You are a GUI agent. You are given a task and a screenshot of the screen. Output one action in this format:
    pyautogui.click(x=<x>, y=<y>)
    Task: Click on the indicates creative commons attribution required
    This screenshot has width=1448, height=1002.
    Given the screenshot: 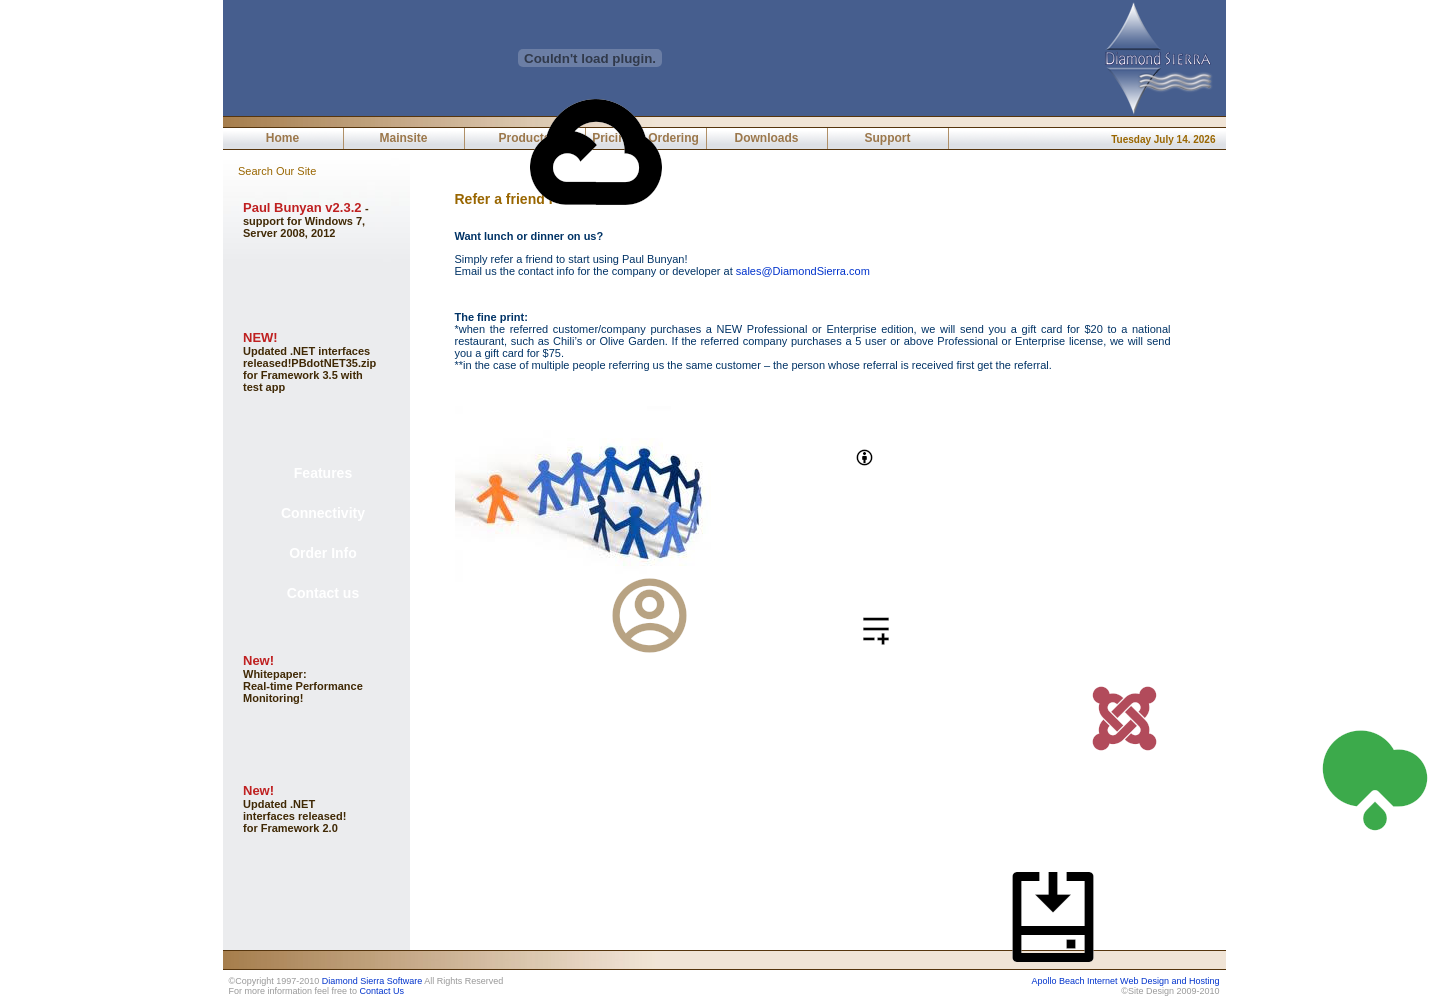 What is the action you would take?
    pyautogui.click(x=864, y=457)
    